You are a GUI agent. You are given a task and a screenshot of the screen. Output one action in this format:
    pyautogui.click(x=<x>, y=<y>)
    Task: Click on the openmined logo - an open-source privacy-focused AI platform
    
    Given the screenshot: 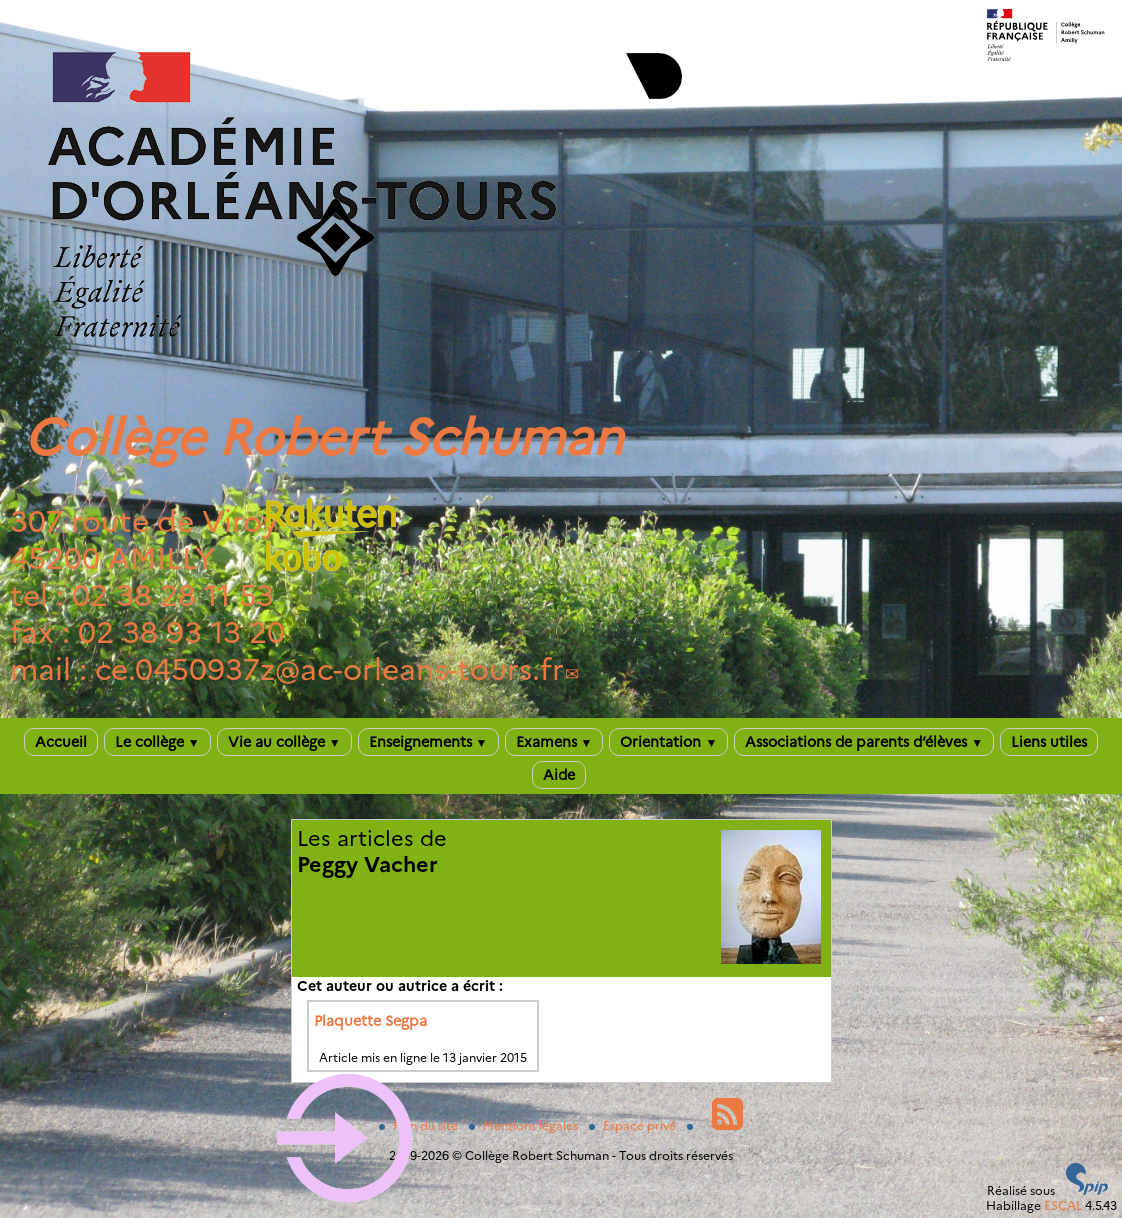 What is the action you would take?
    pyautogui.click(x=335, y=237)
    